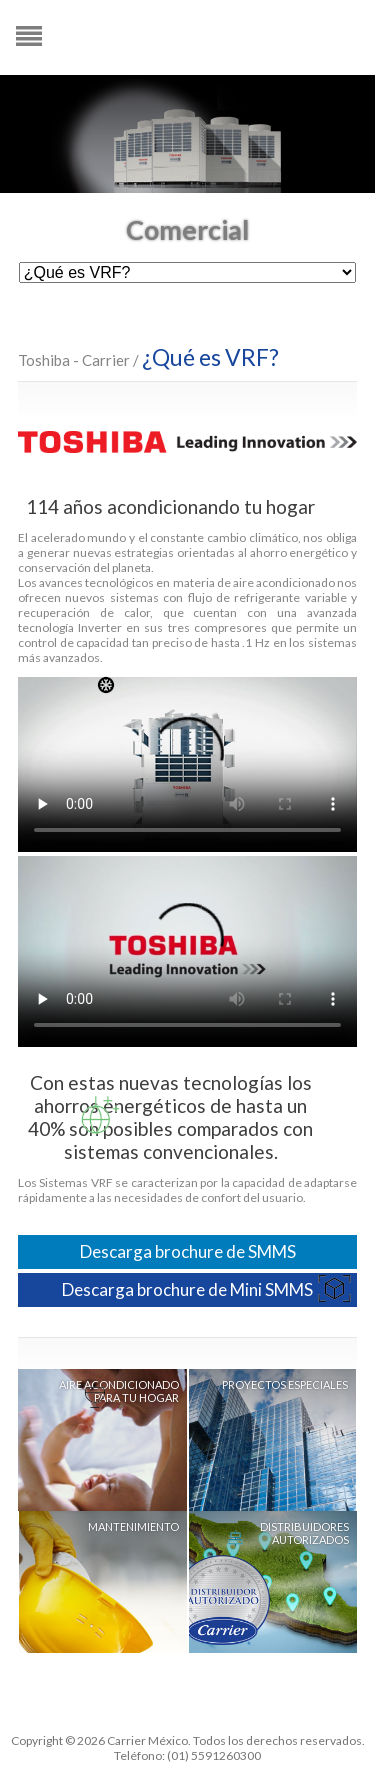 This screenshot has height=1781, width=375. What do you see at coordinates (95, 1397) in the screenshot?
I see `browse wine or cocktail menu` at bounding box center [95, 1397].